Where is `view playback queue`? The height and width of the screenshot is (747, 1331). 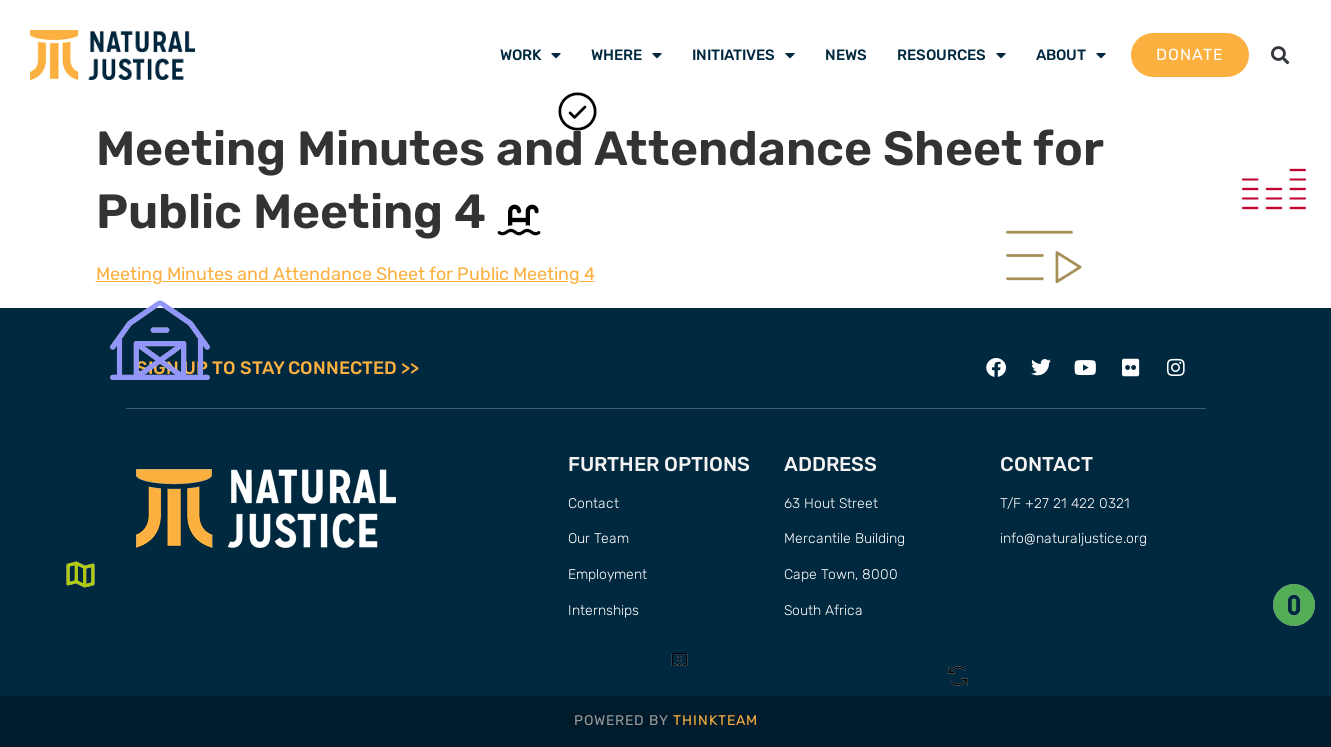 view playback queue is located at coordinates (1039, 255).